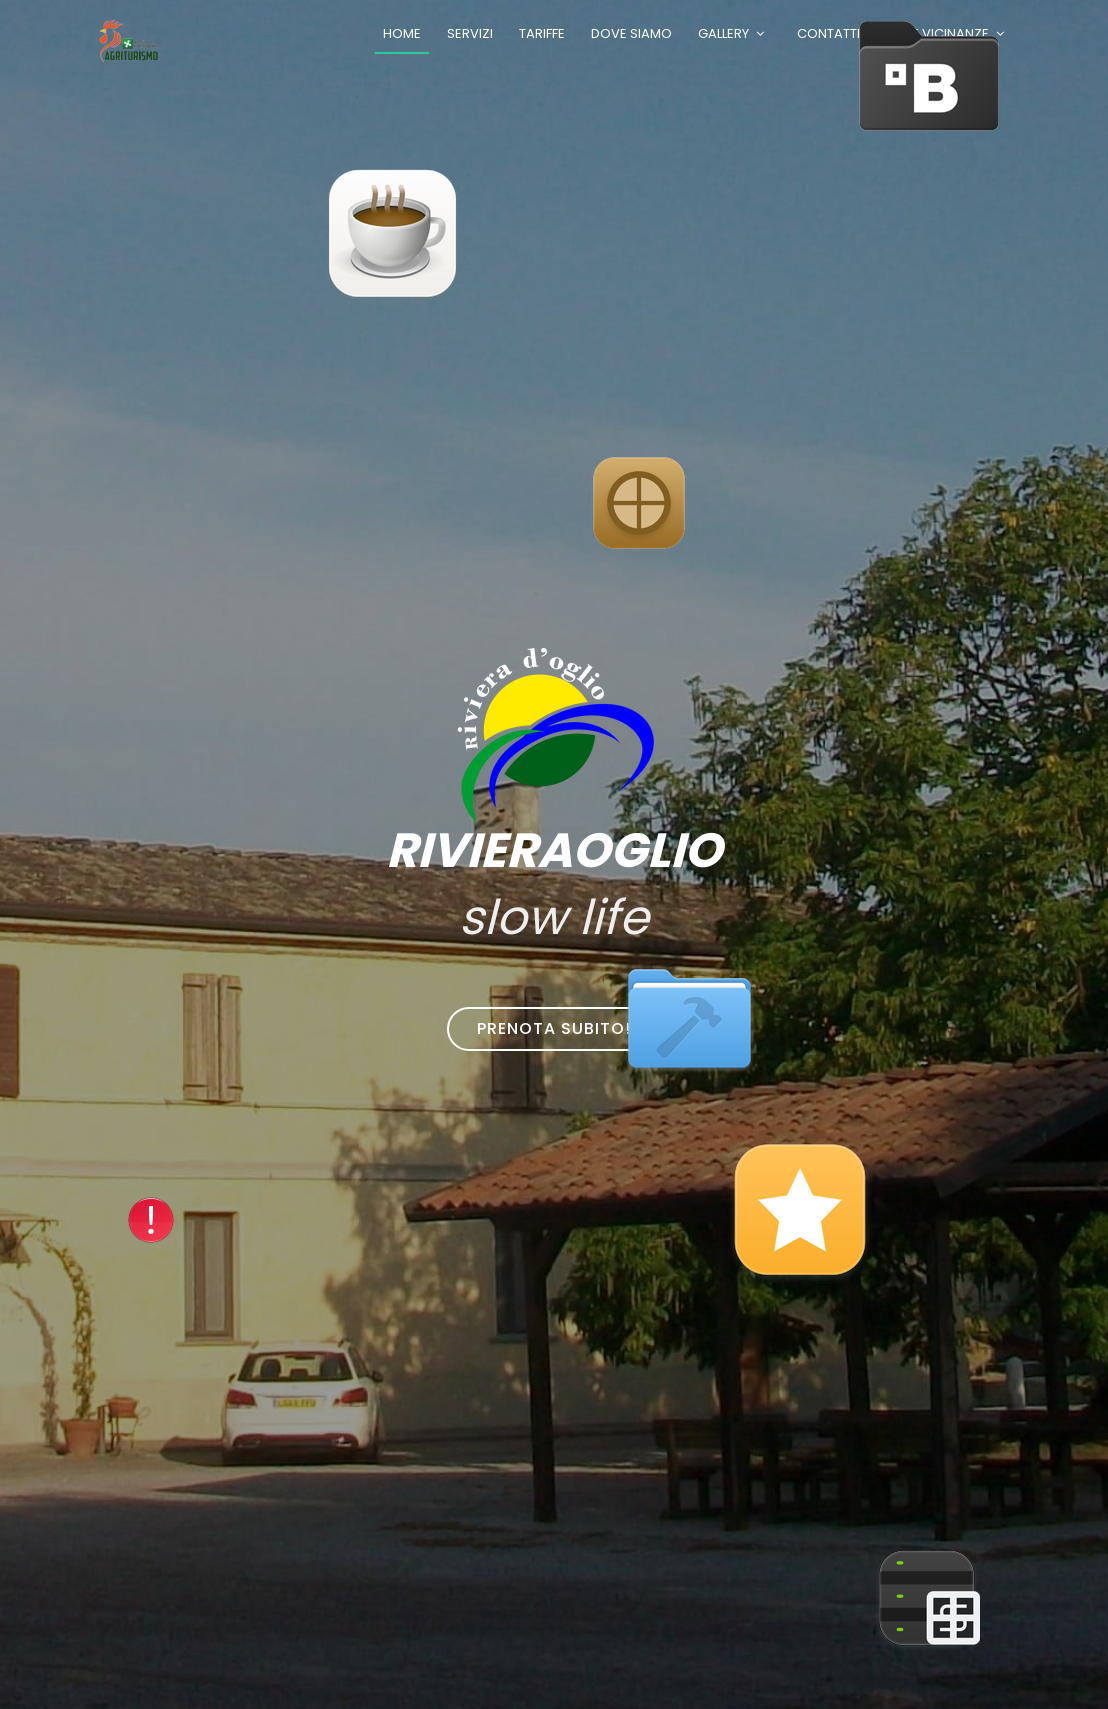 The image size is (1108, 1709). Describe the element at coordinates (639, 503) in the screenshot. I see `launch 0 A.D. strategy game` at that location.